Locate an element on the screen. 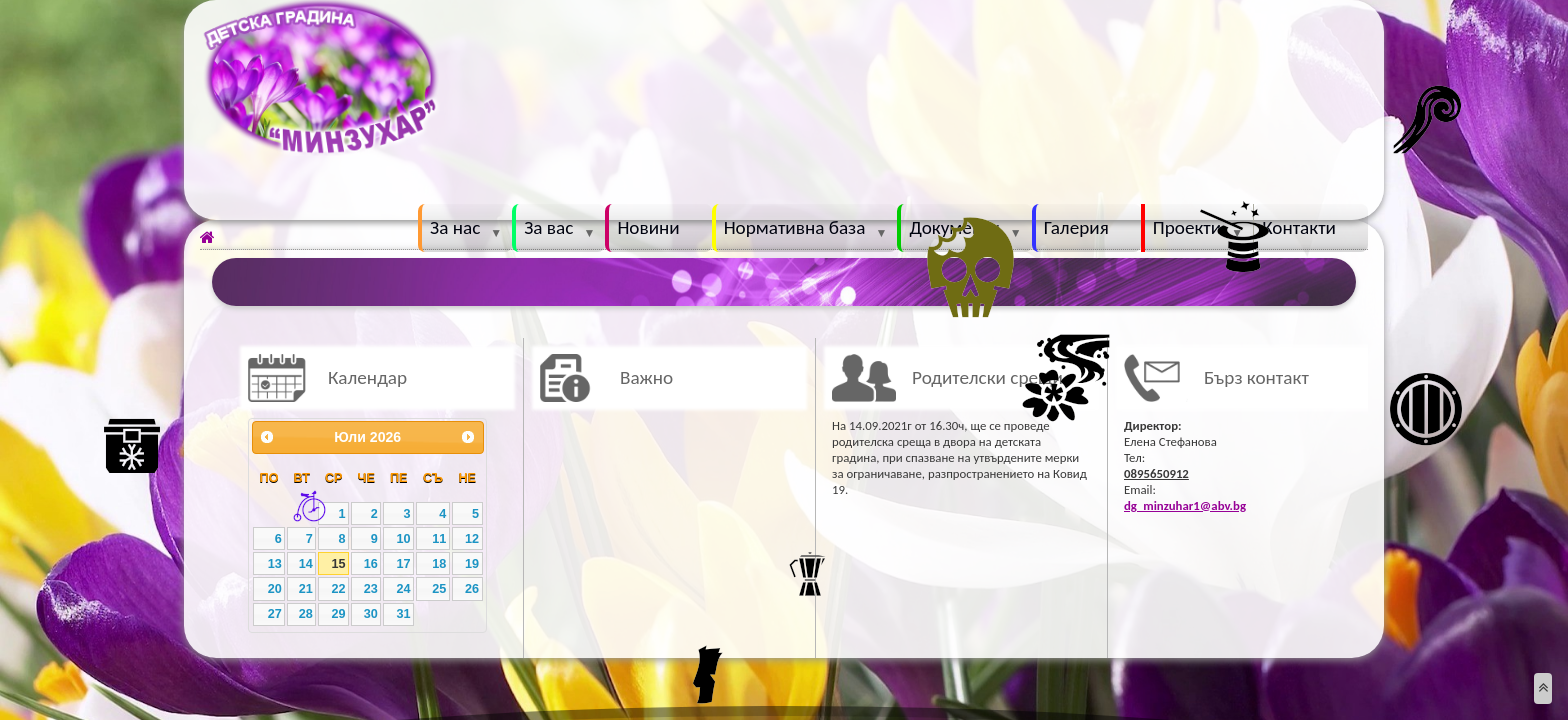  access cooling or refrigeration settings is located at coordinates (132, 445).